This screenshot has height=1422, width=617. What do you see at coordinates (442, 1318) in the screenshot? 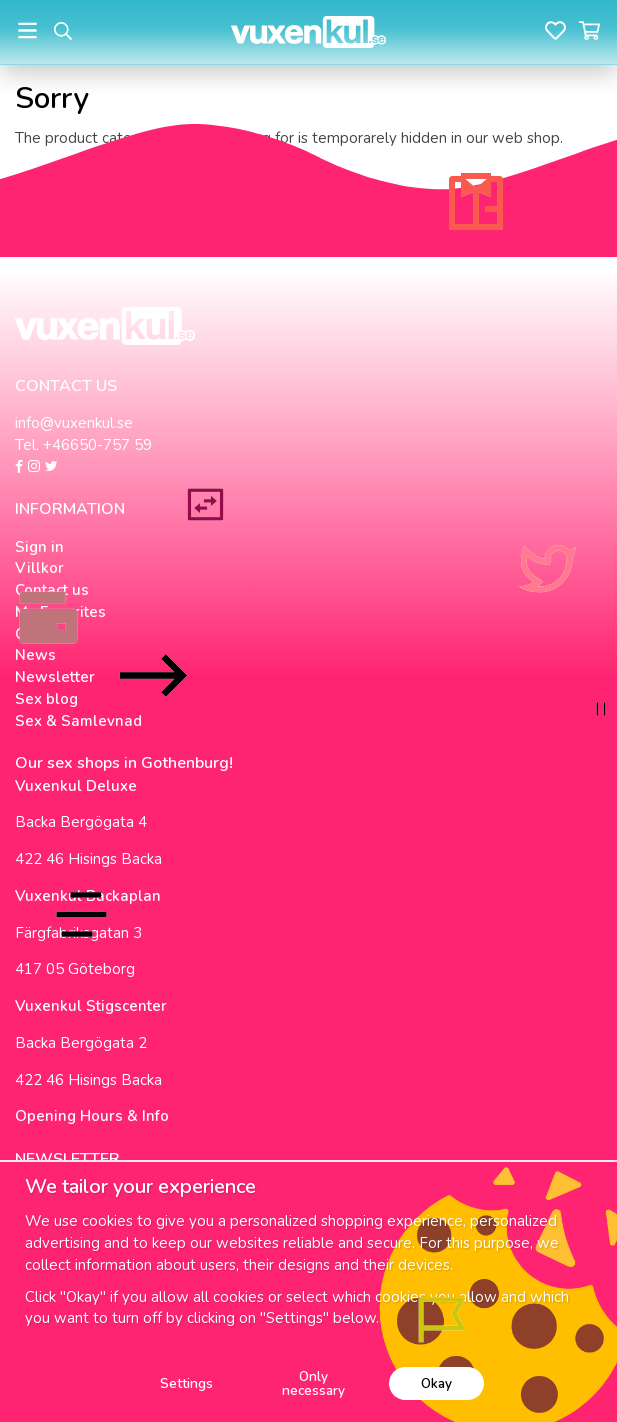
I see `flag or bookmark an item` at bounding box center [442, 1318].